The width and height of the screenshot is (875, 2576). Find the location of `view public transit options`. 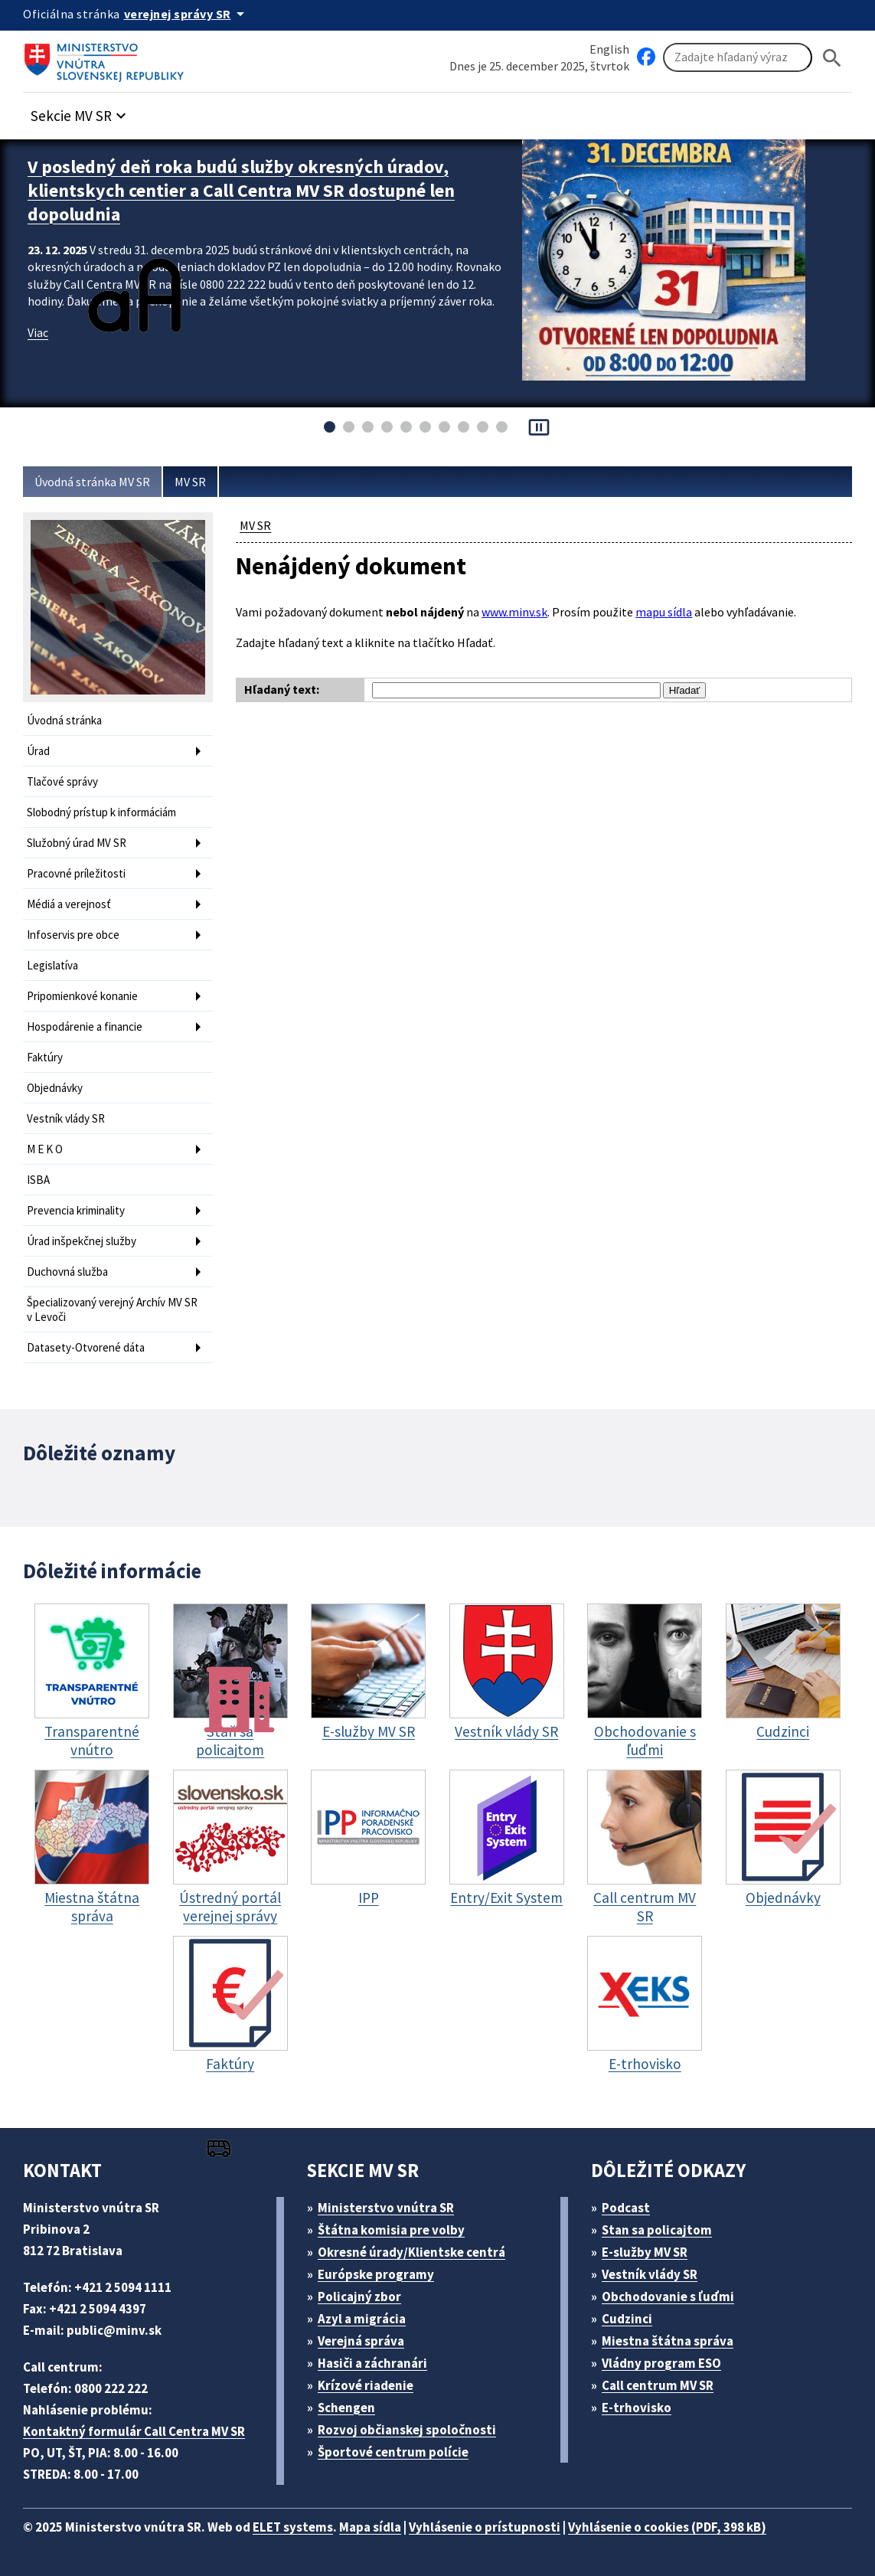

view public transit options is located at coordinates (219, 2149).